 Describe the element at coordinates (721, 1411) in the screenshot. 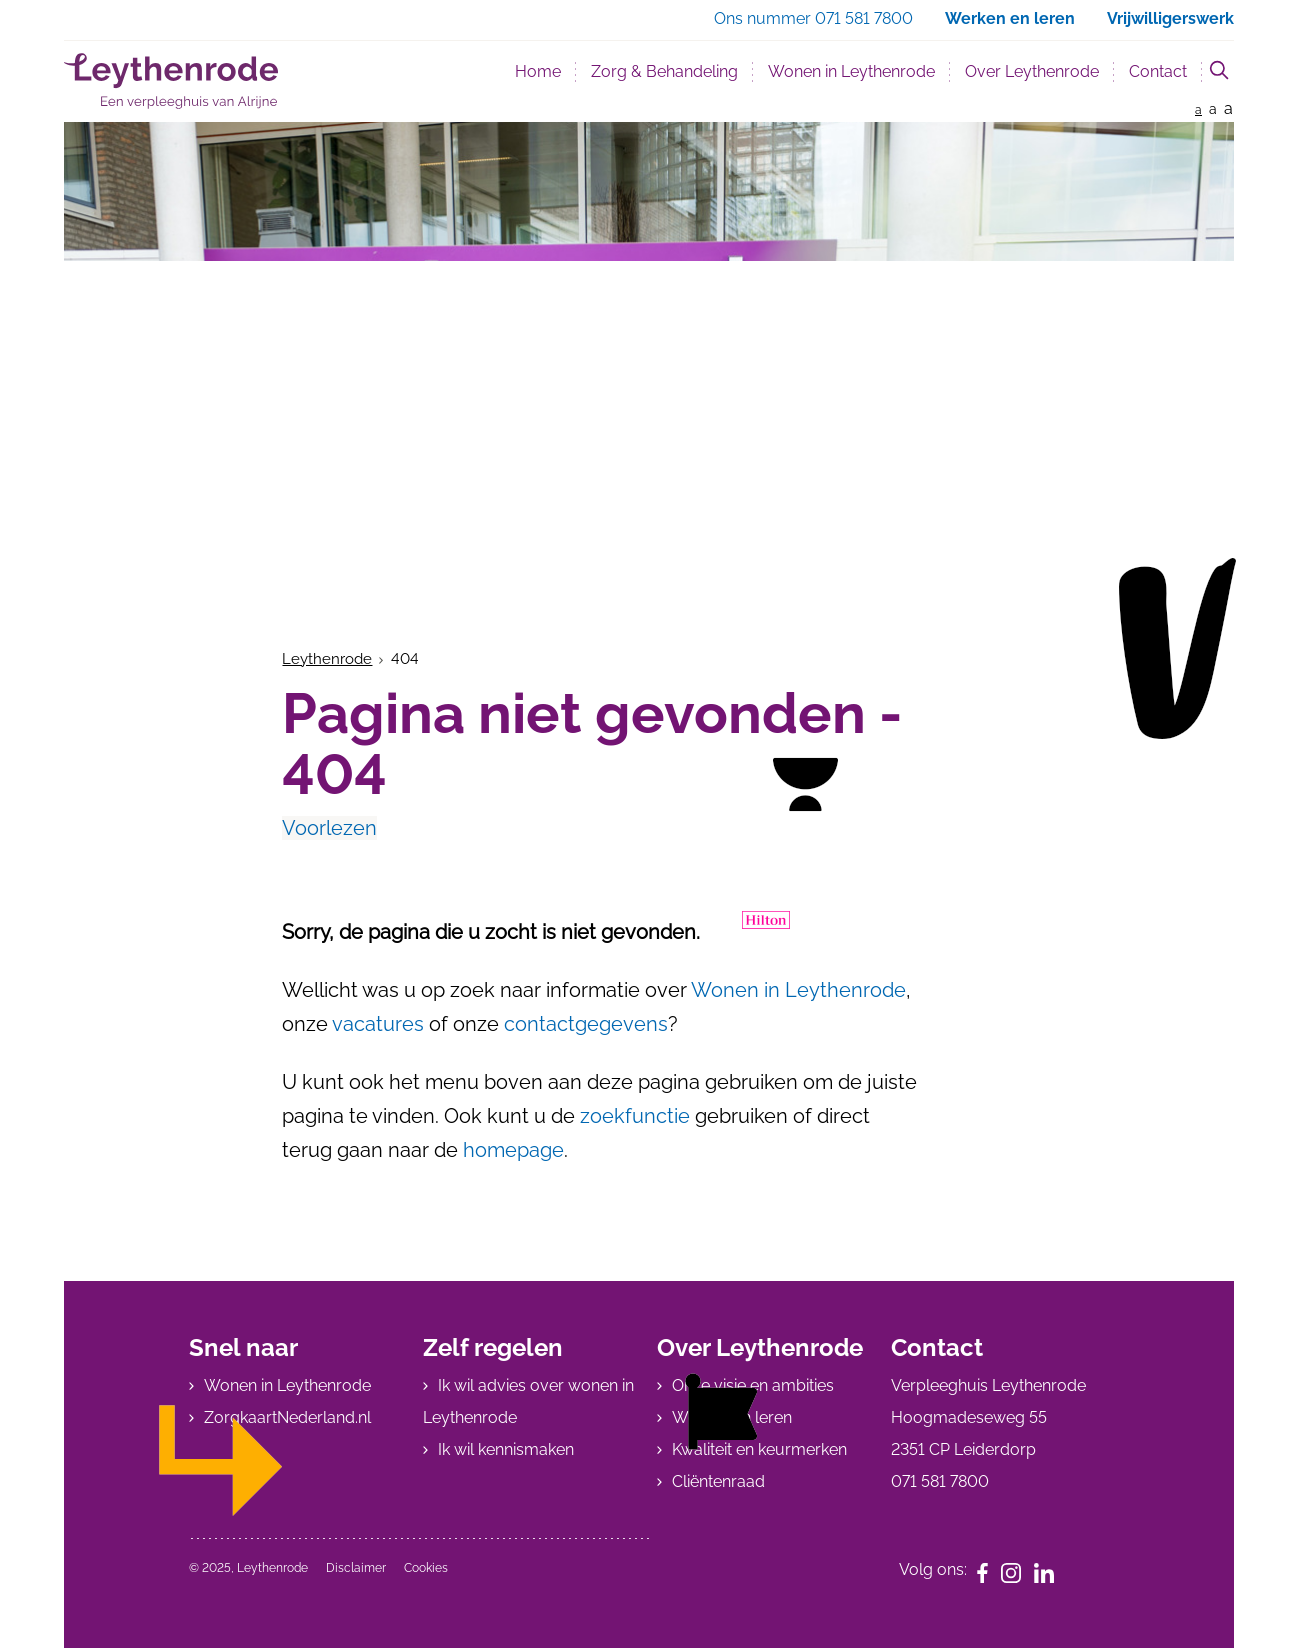

I see `font awesome brand logo` at that location.